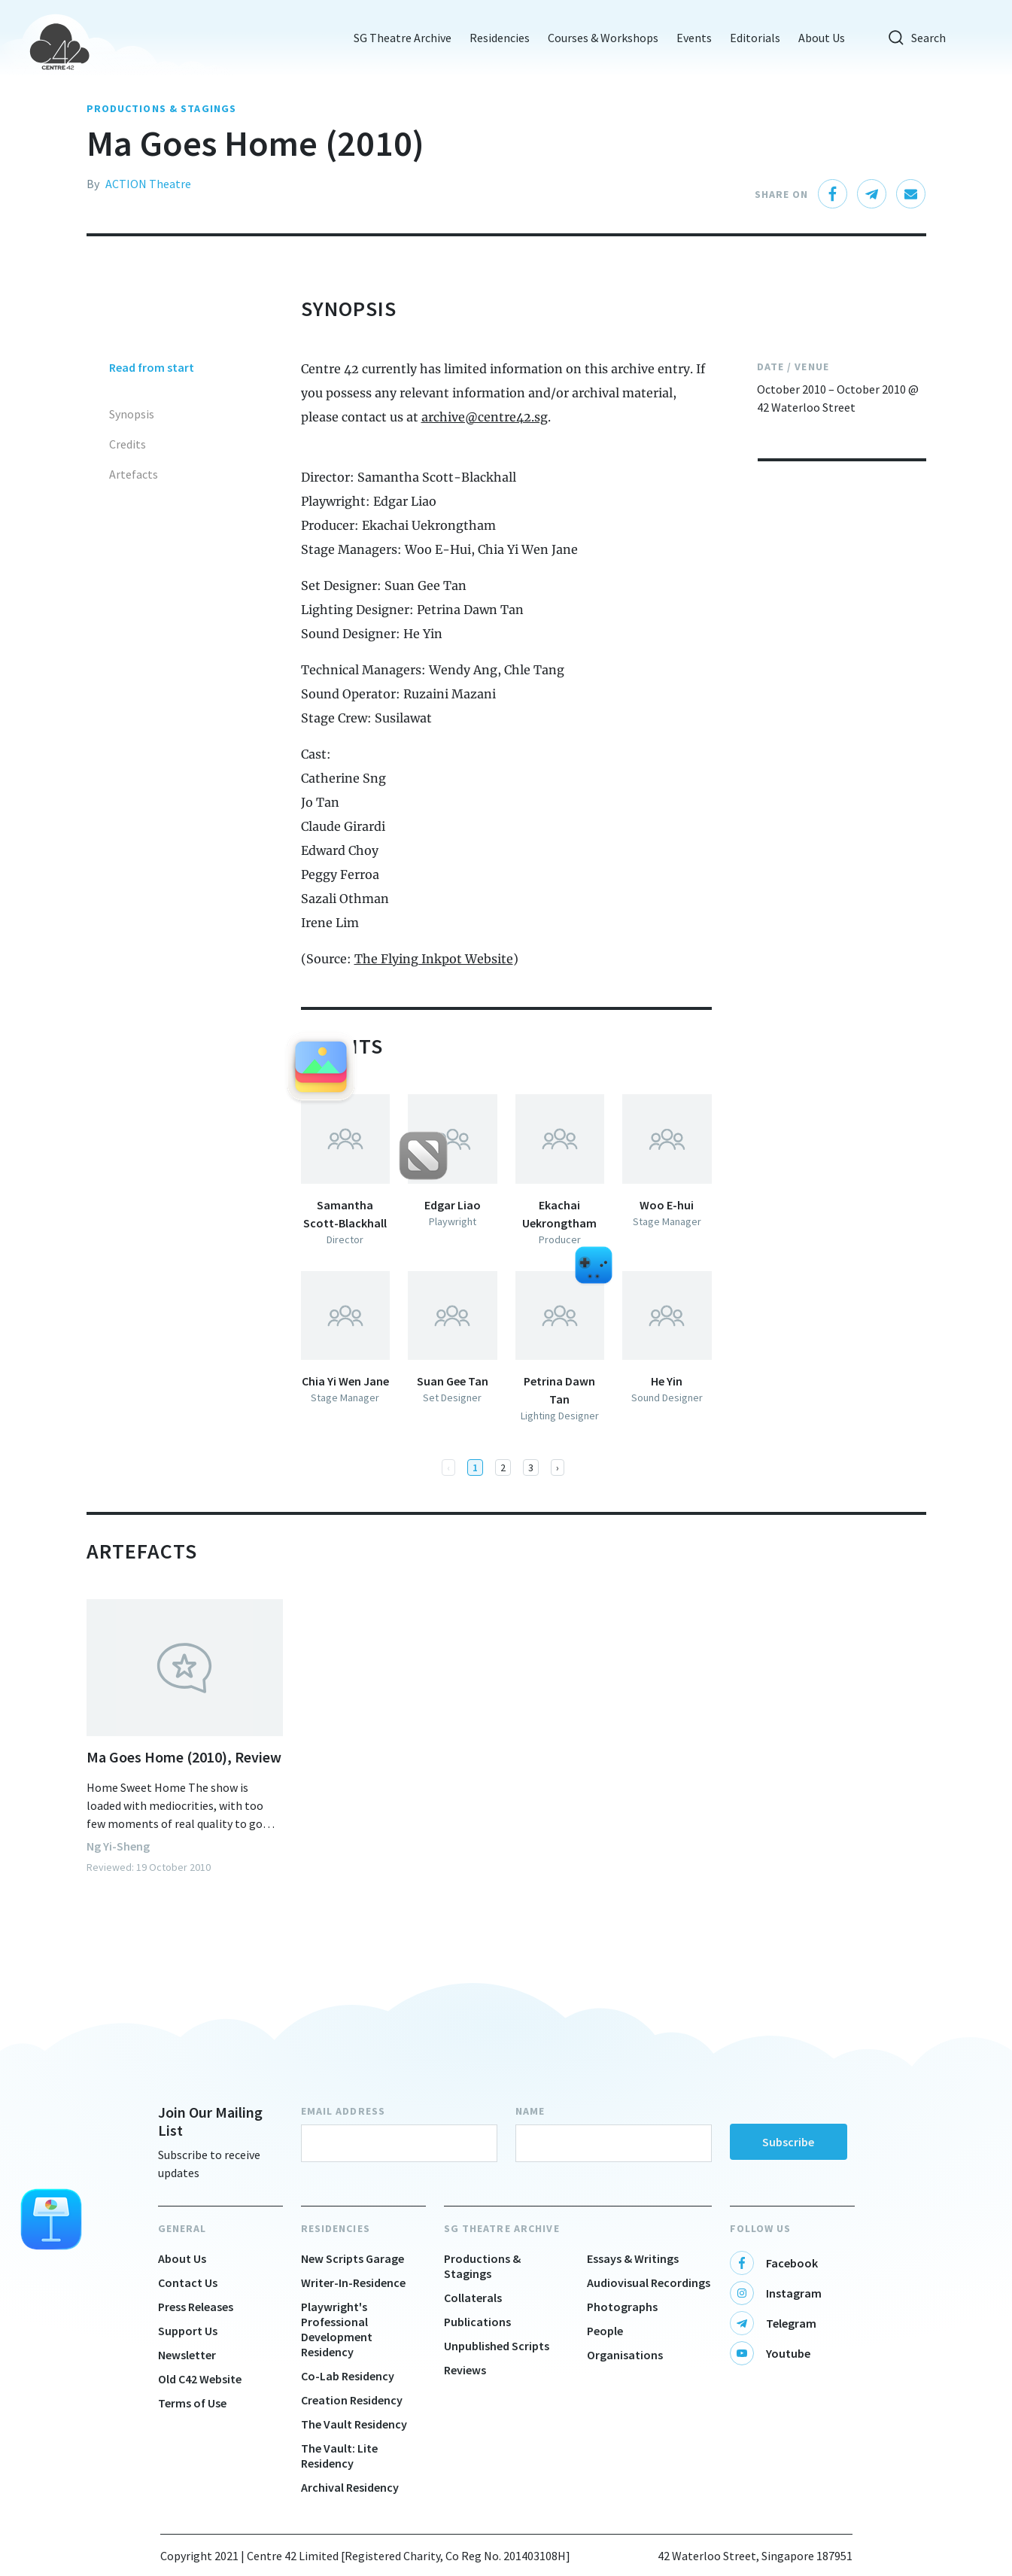  I want to click on open the apple news app, so click(423, 1155).